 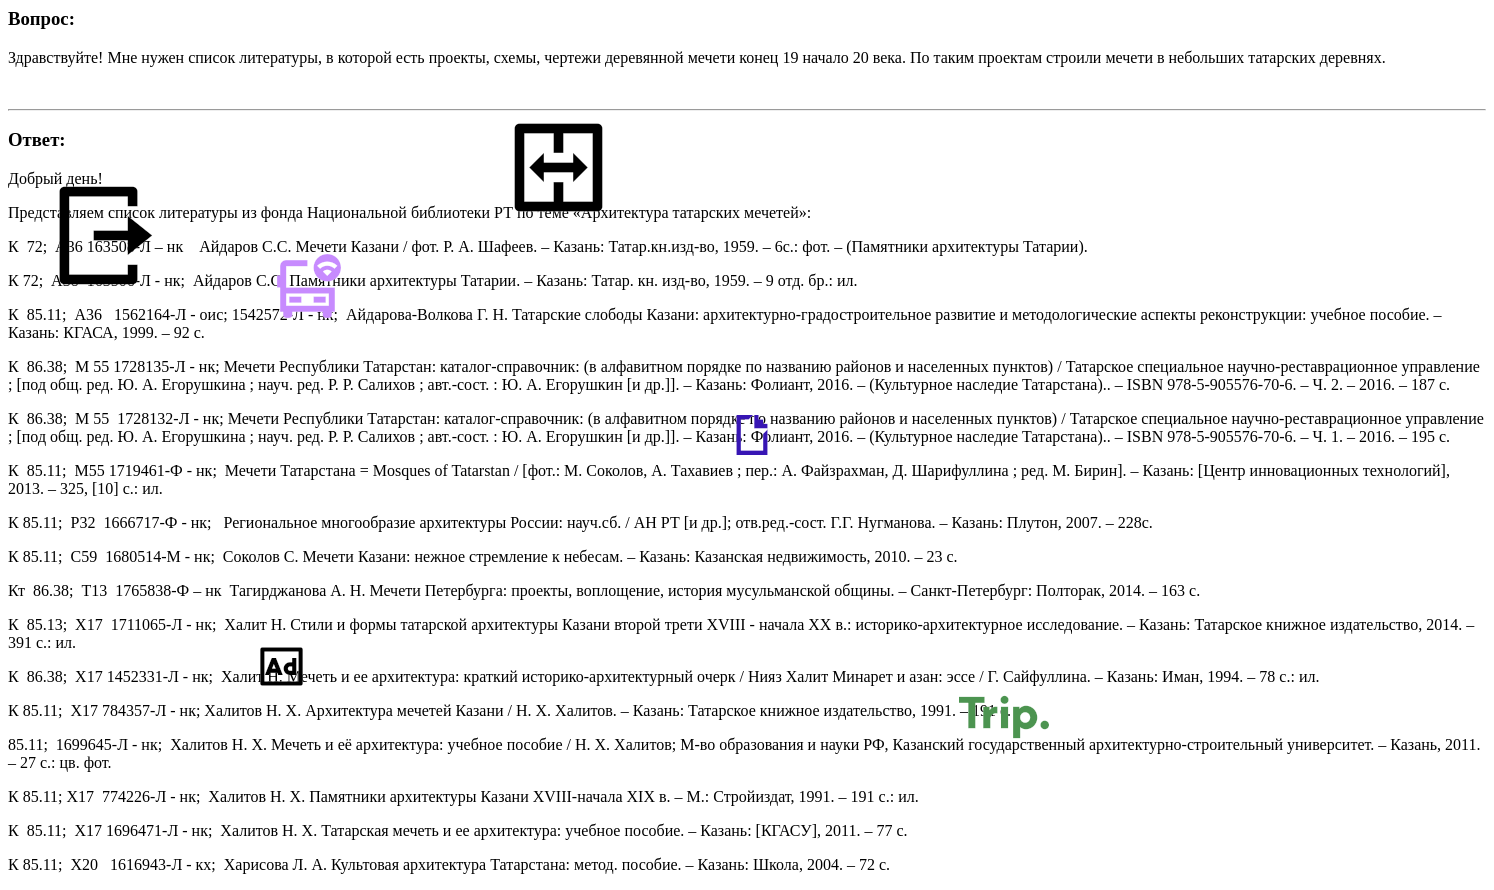 What do you see at coordinates (98, 235) in the screenshot?
I see `log out of your account` at bounding box center [98, 235].